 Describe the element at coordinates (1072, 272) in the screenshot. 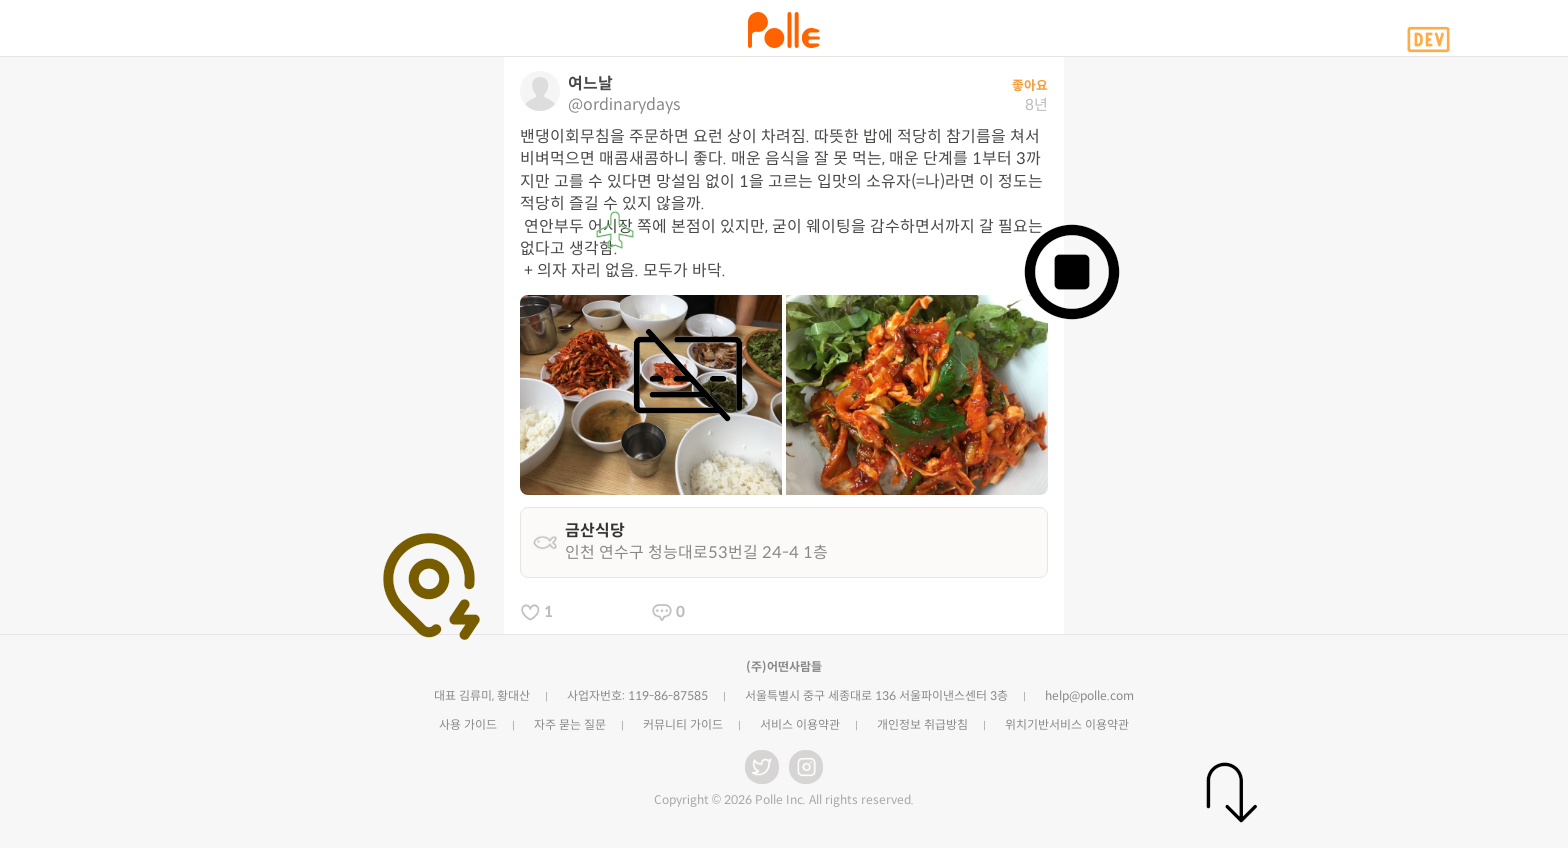

I see `stop media playback` at that location.